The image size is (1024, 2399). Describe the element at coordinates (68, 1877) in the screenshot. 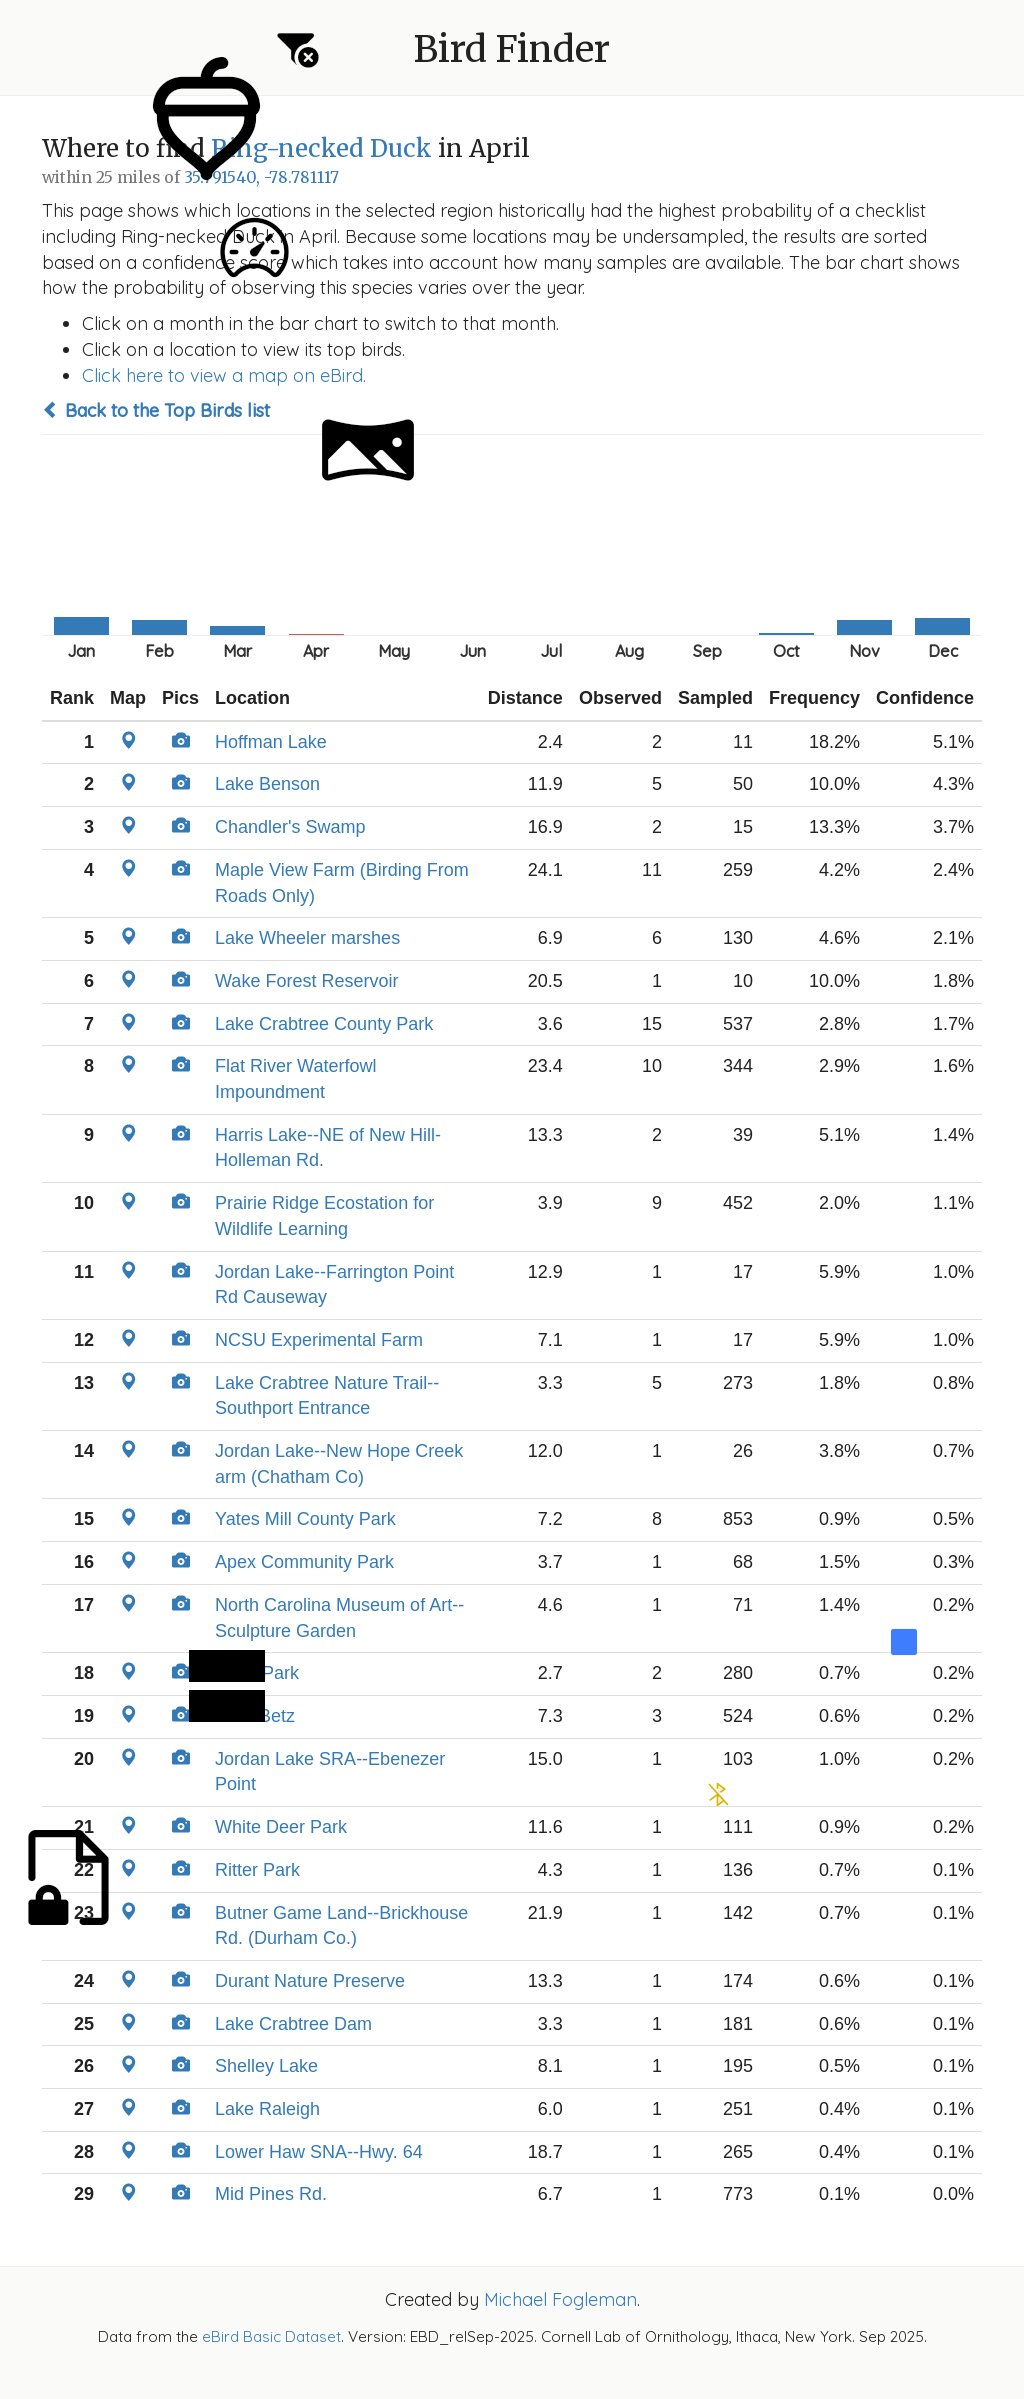

I see `access a password-protected file` at that location.